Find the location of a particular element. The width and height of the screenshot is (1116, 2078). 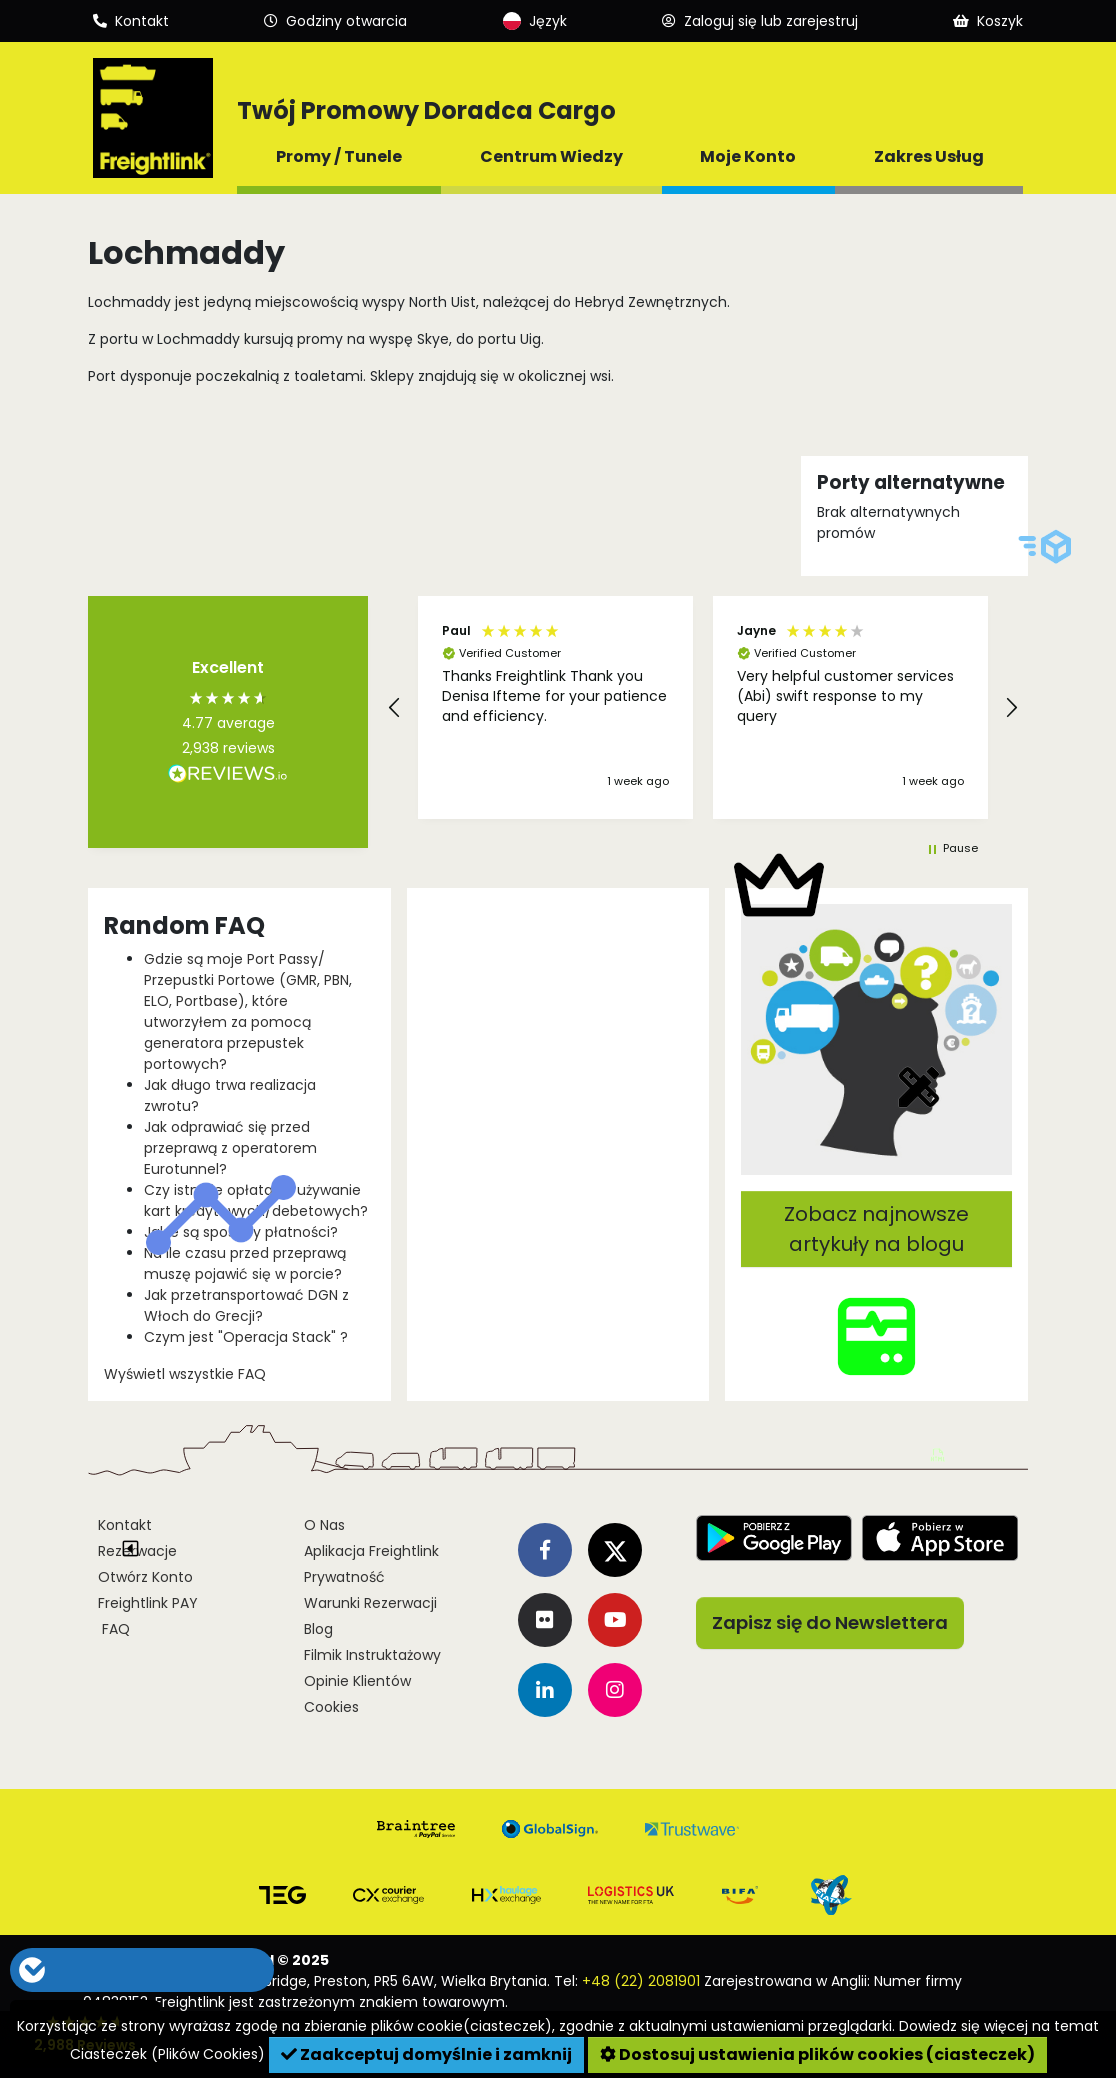

indicates an HTML file type is located at coordinates (938, 1455).